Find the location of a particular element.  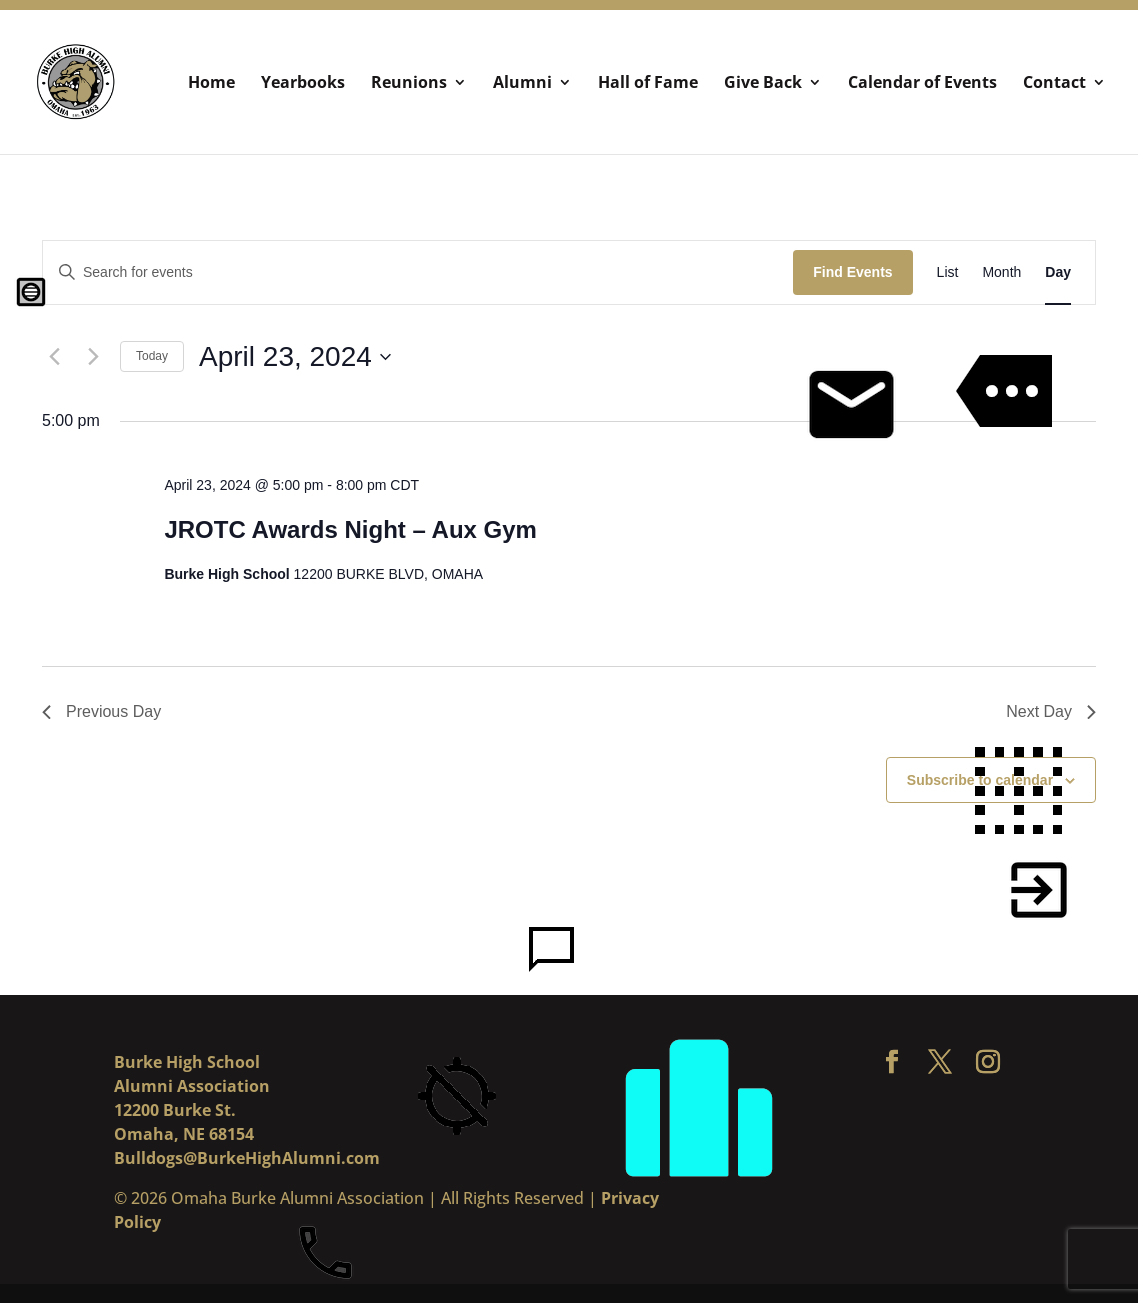

access your email inbox is located at coordinates (851, 404).